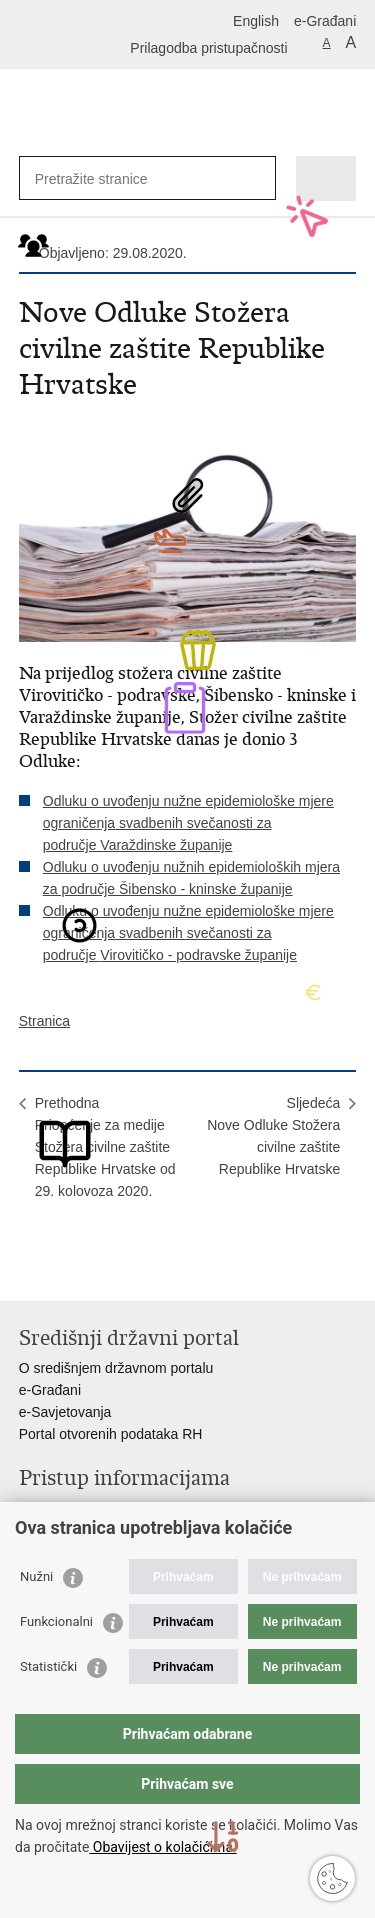 The image size is (375, 1918). I want to click on click or tap to interact, so click(308, 217).